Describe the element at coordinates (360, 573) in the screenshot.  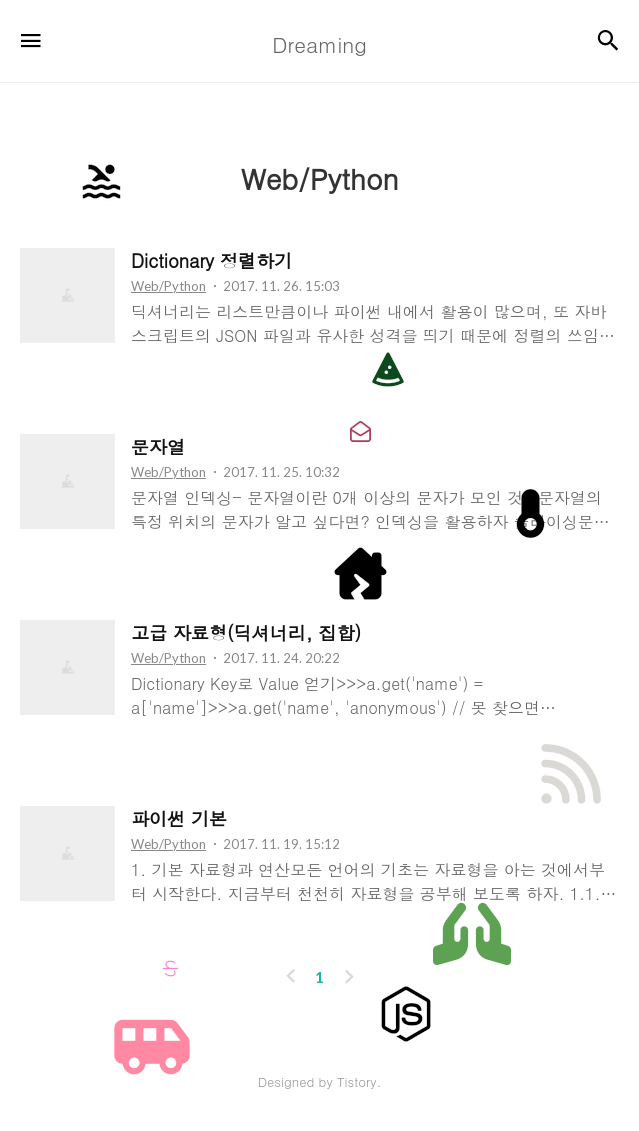
I see `indicates property damage or structural issues` at that location.